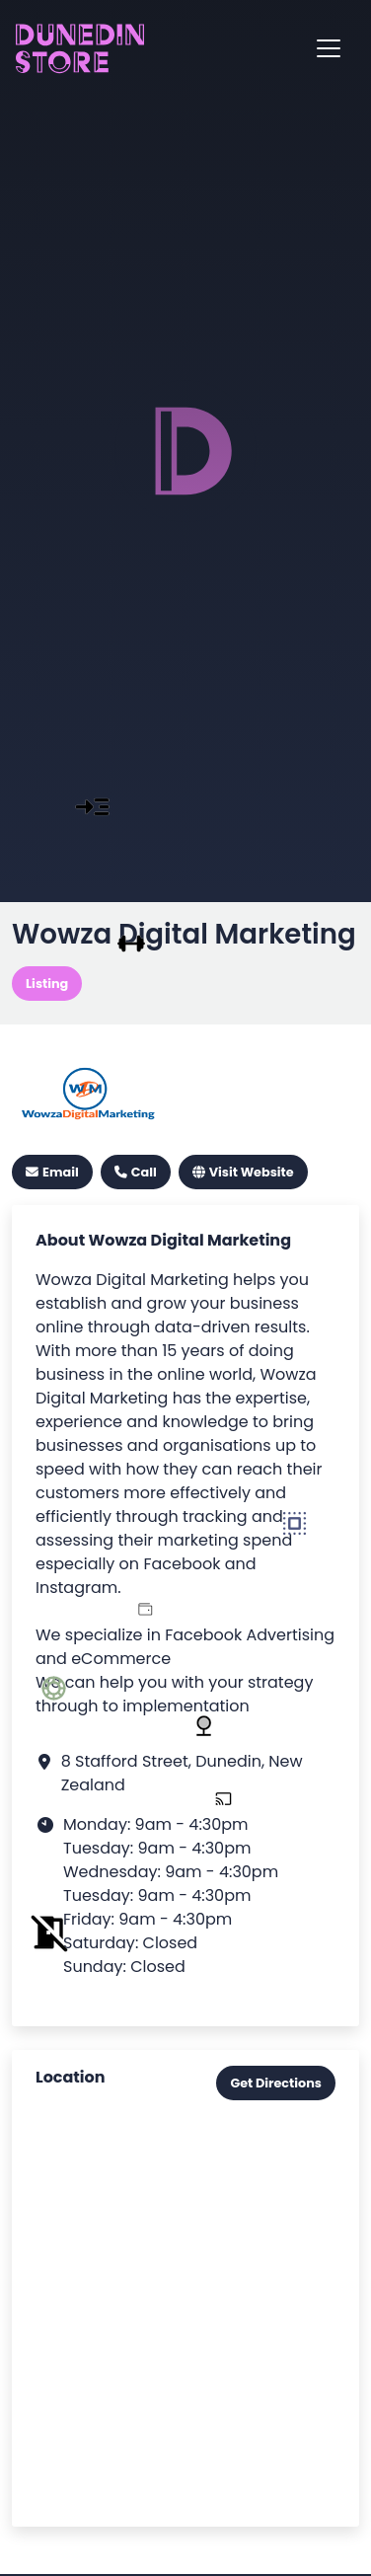 Image resolution: width=371 pixels, height=2576 pixels. What do you see at coordinates (294, 1523) in the screenshot?
I see `adjust margin spacing around an element` at bounding box center [294, 1523].